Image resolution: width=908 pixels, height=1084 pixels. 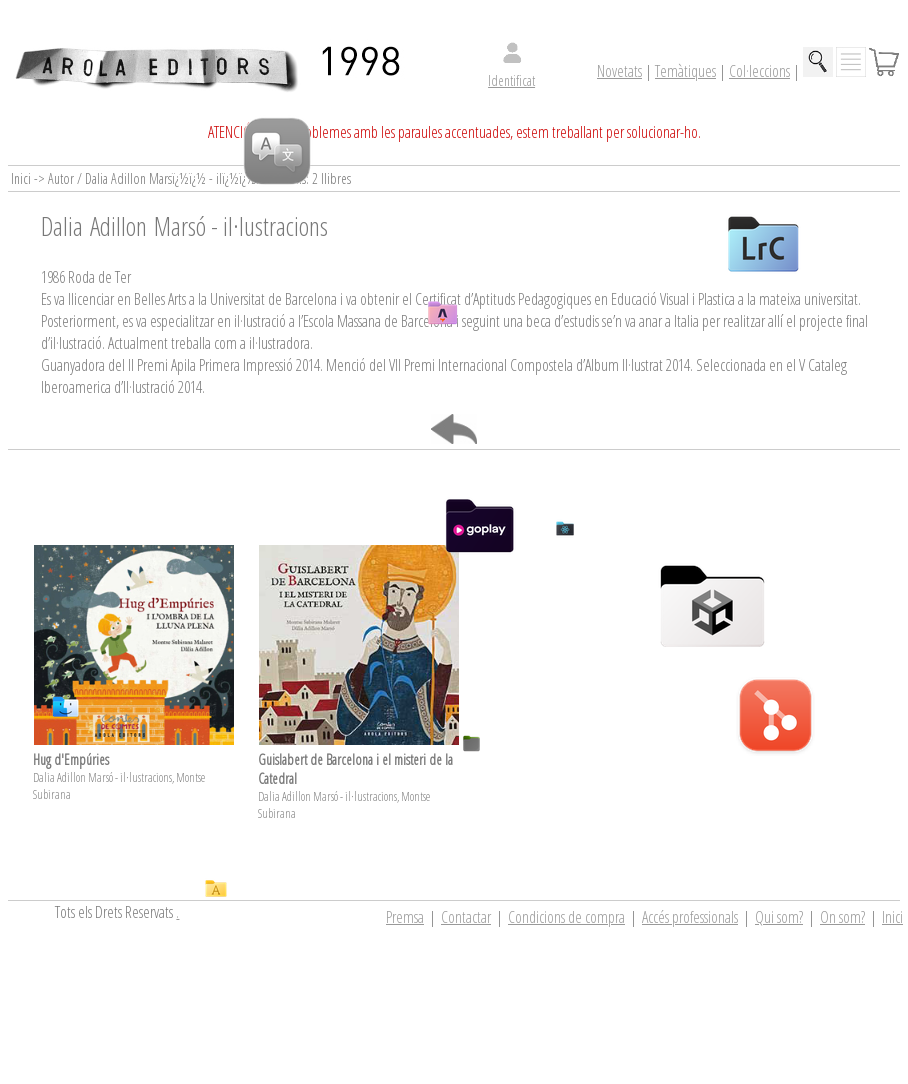 I want to click on open the fonts folder, so click(x=216, y=889).